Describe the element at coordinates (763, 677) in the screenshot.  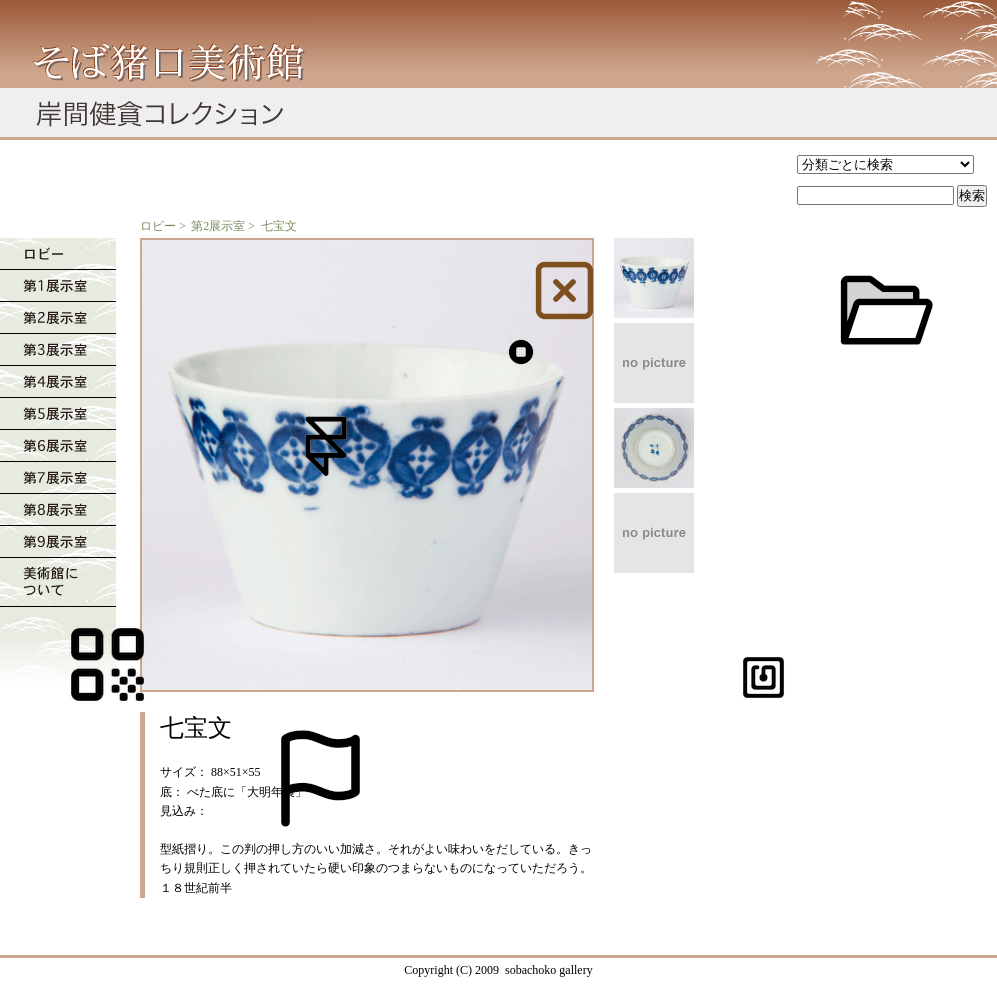
I see `tap to enable nfc connectivity` at that location.